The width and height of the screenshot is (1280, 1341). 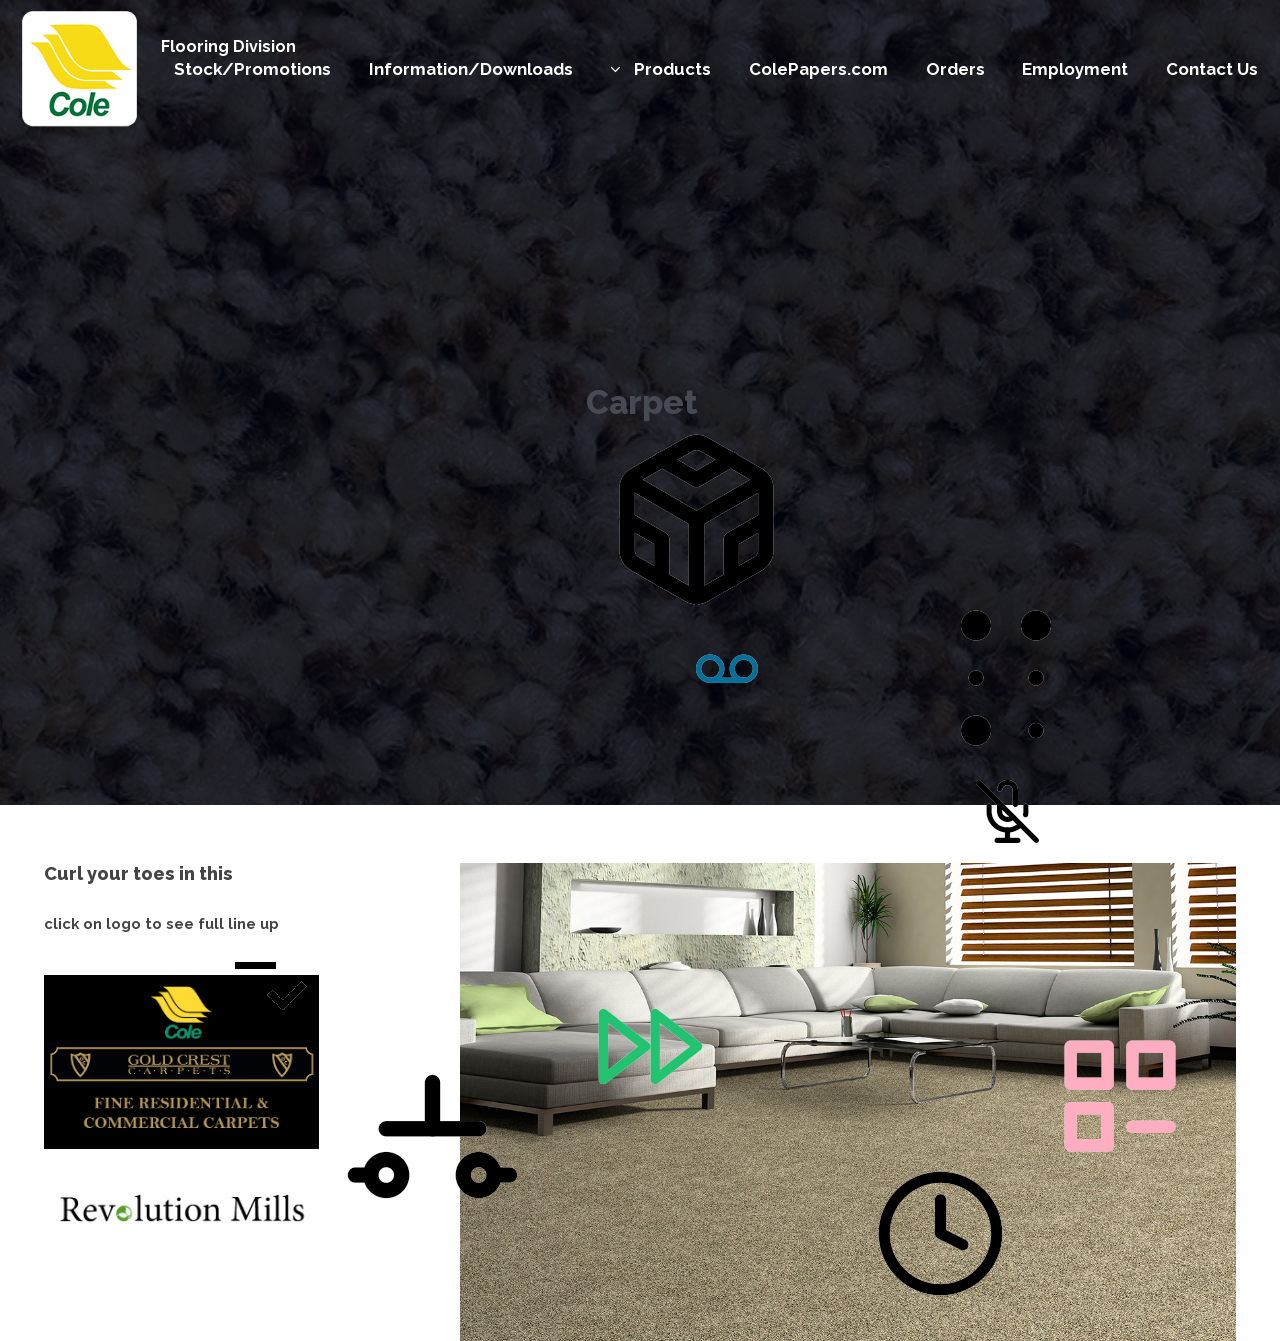 I want to click on item successfully added to playlist, so click(x=269, y=983).